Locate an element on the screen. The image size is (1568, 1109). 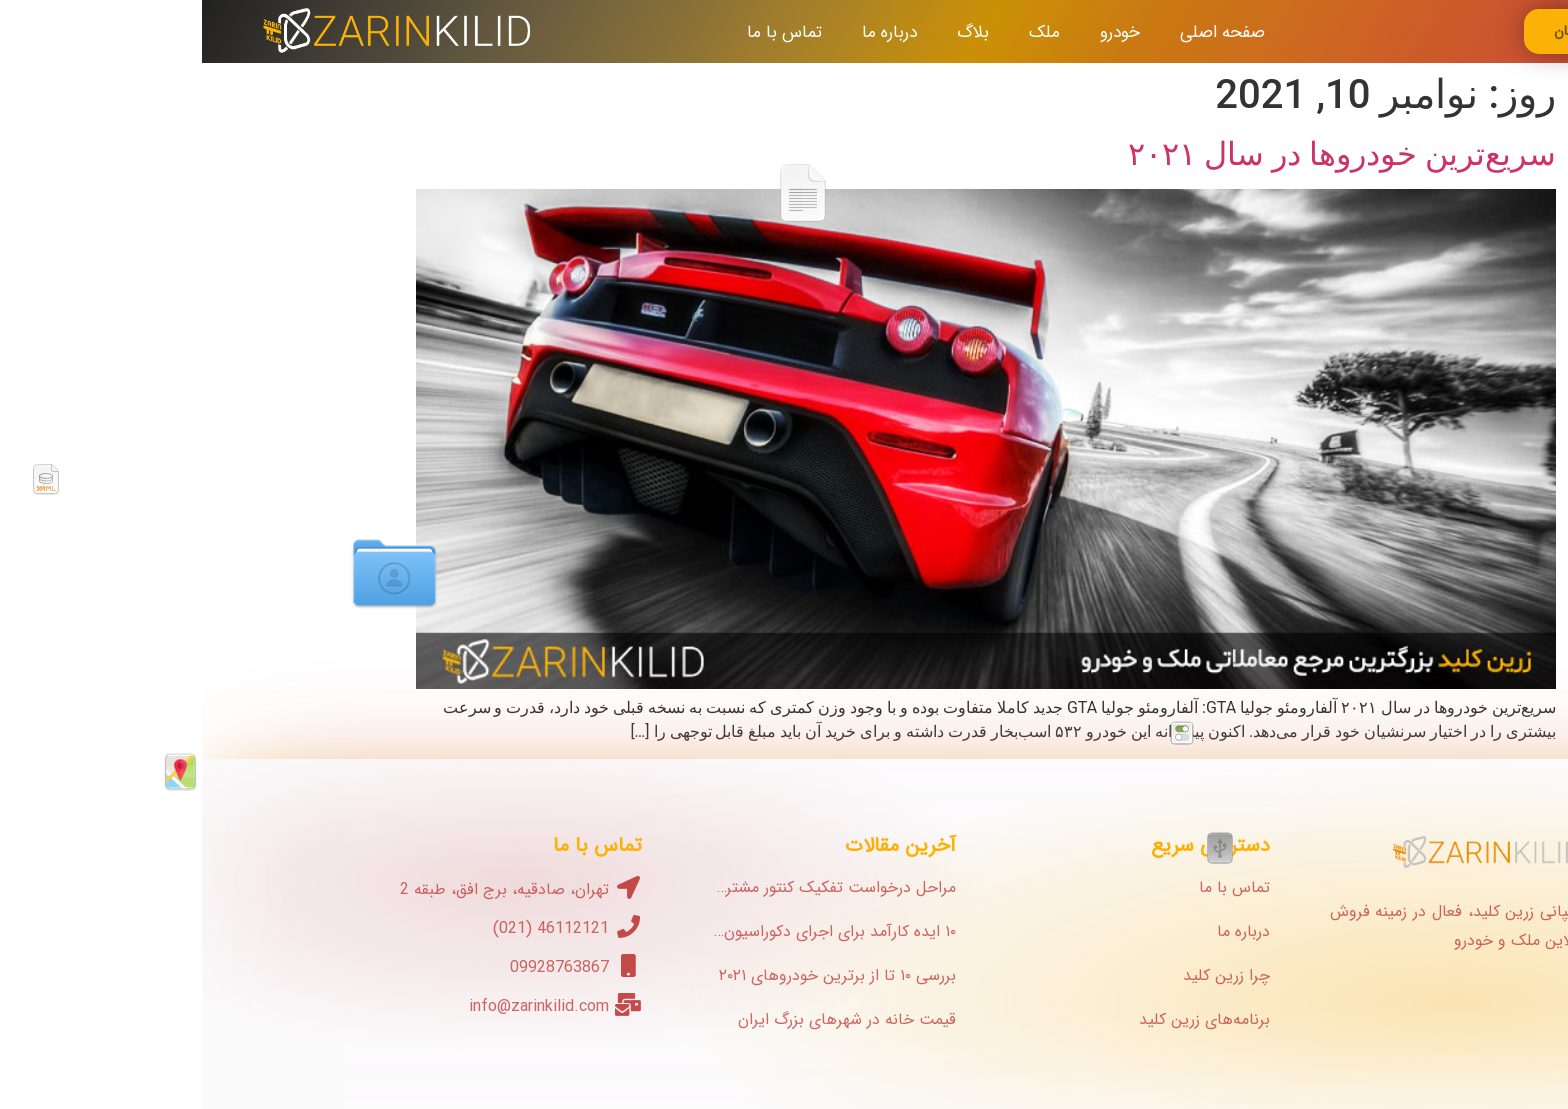
open system tweaks or settings customization is located at coordinates (1182, 733).